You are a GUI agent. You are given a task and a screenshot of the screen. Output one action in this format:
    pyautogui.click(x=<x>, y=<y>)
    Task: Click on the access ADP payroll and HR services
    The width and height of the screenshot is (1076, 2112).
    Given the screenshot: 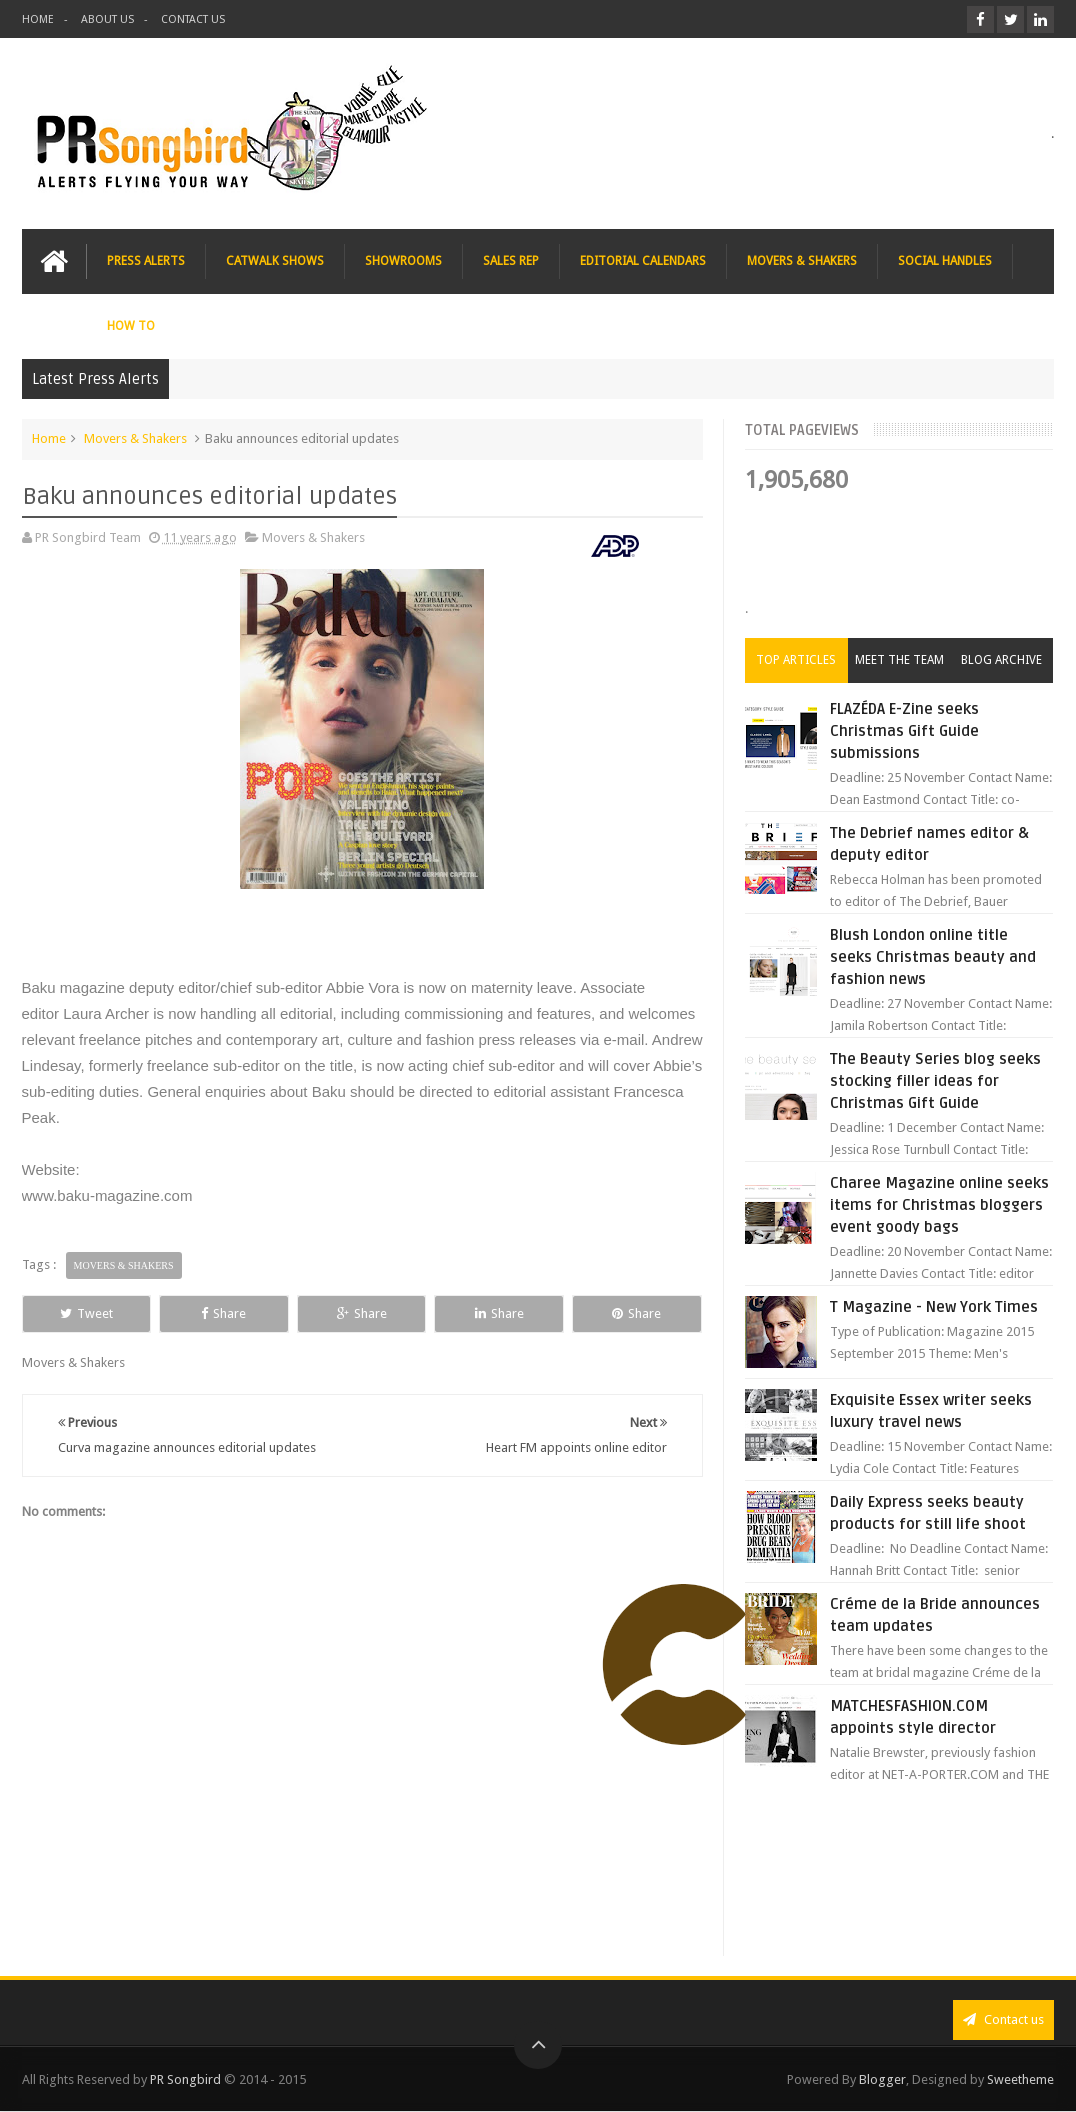 What is the action you would take?
    pyautogui.click(x=615, y=546)
    